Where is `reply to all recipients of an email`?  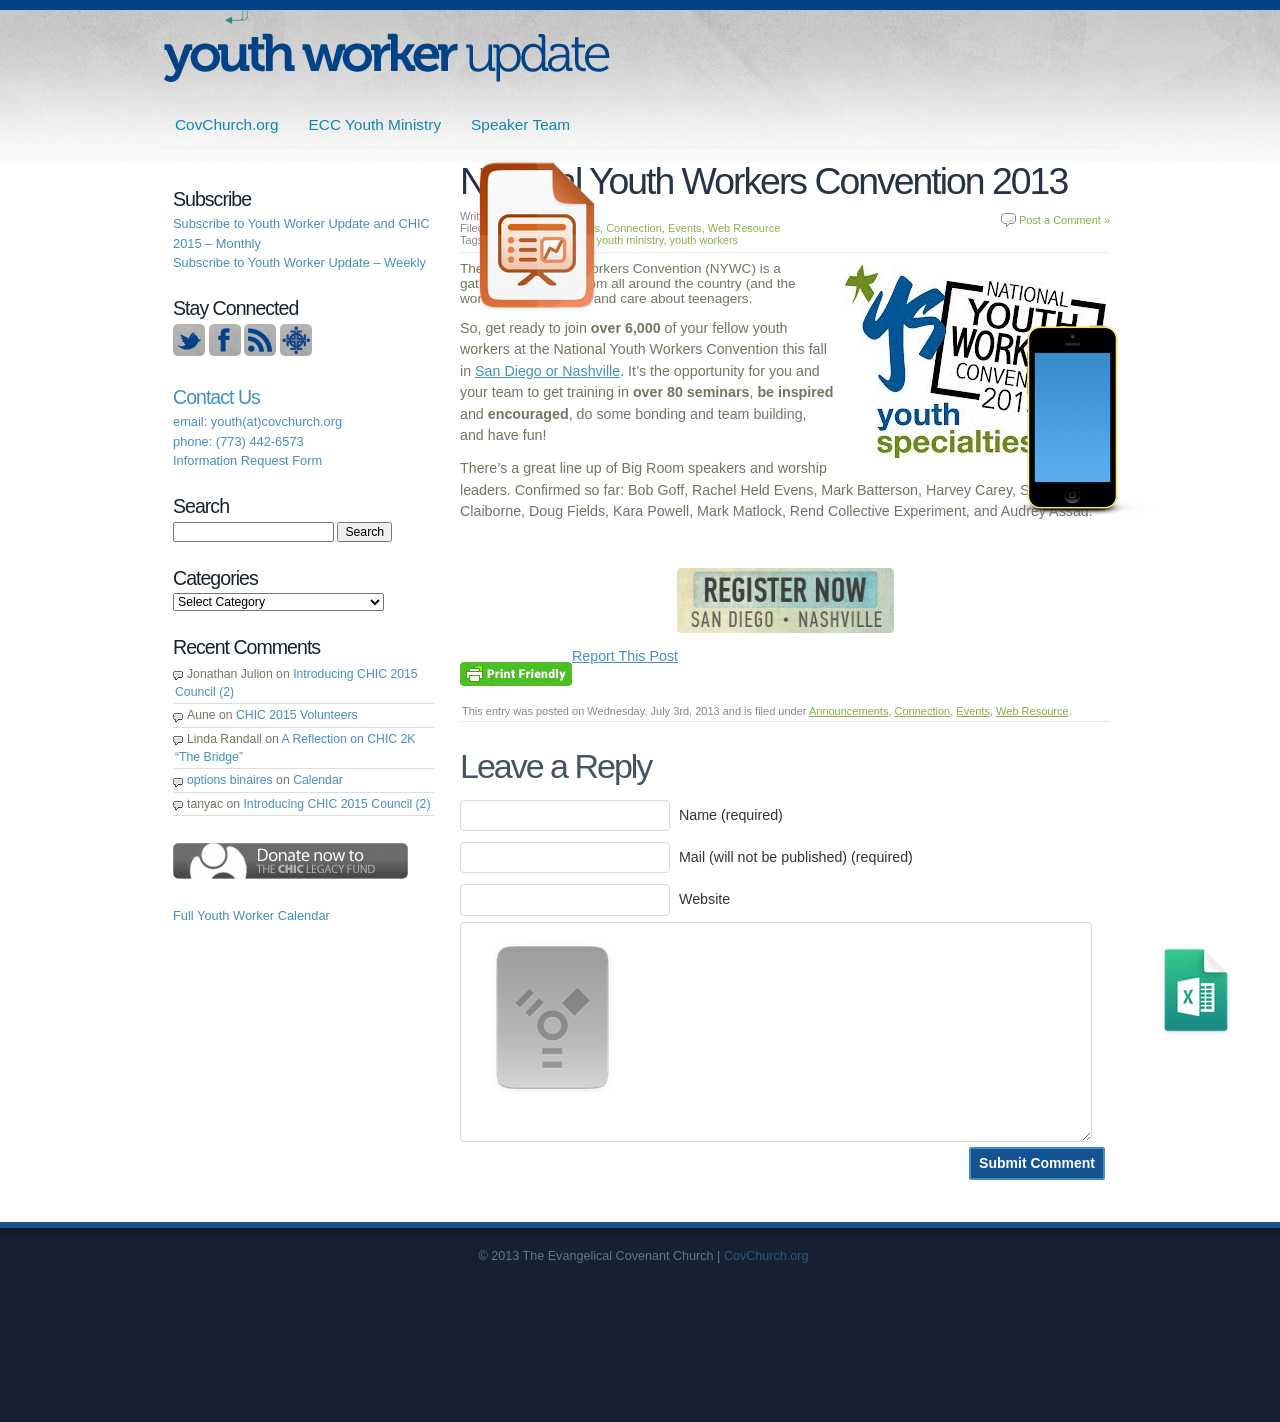
reply to all recipients of an email is located at coordinates (236, 17).